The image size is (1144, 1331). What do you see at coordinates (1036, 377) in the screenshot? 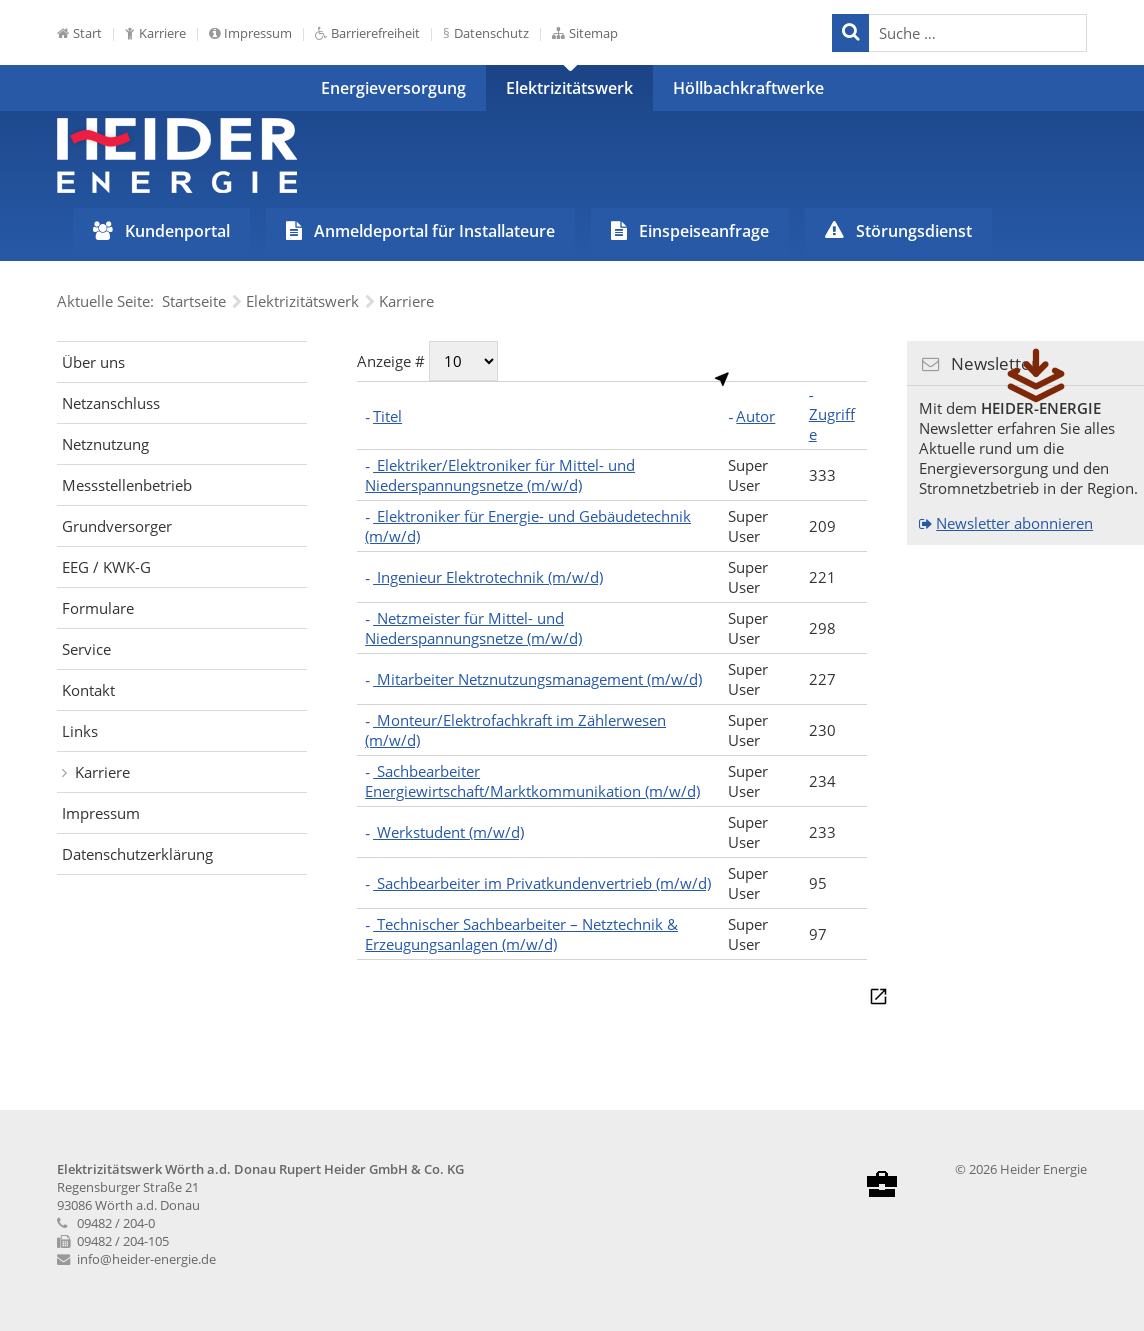
I see `add item to stack` at bounding box center [1036, 377].